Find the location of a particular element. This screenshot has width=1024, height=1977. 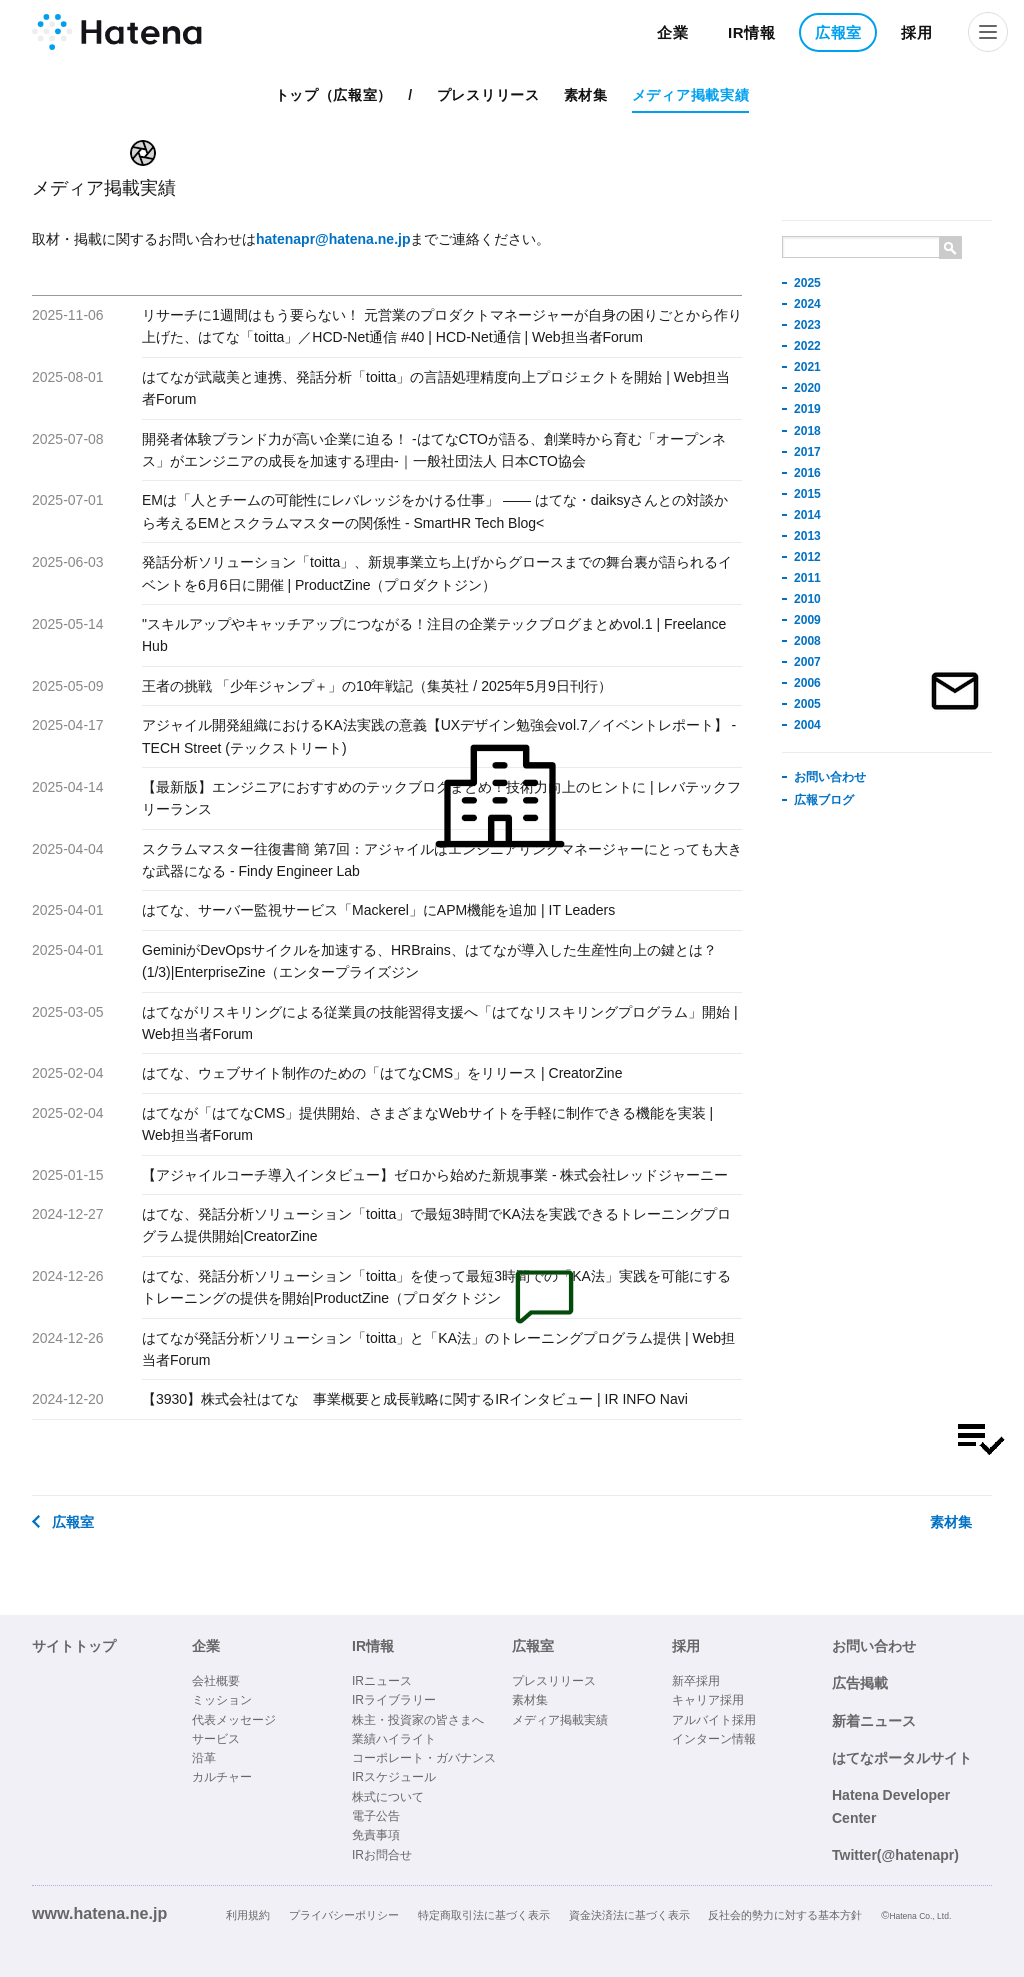

adjust camera aperture settings is located at coordinates (143, 153).